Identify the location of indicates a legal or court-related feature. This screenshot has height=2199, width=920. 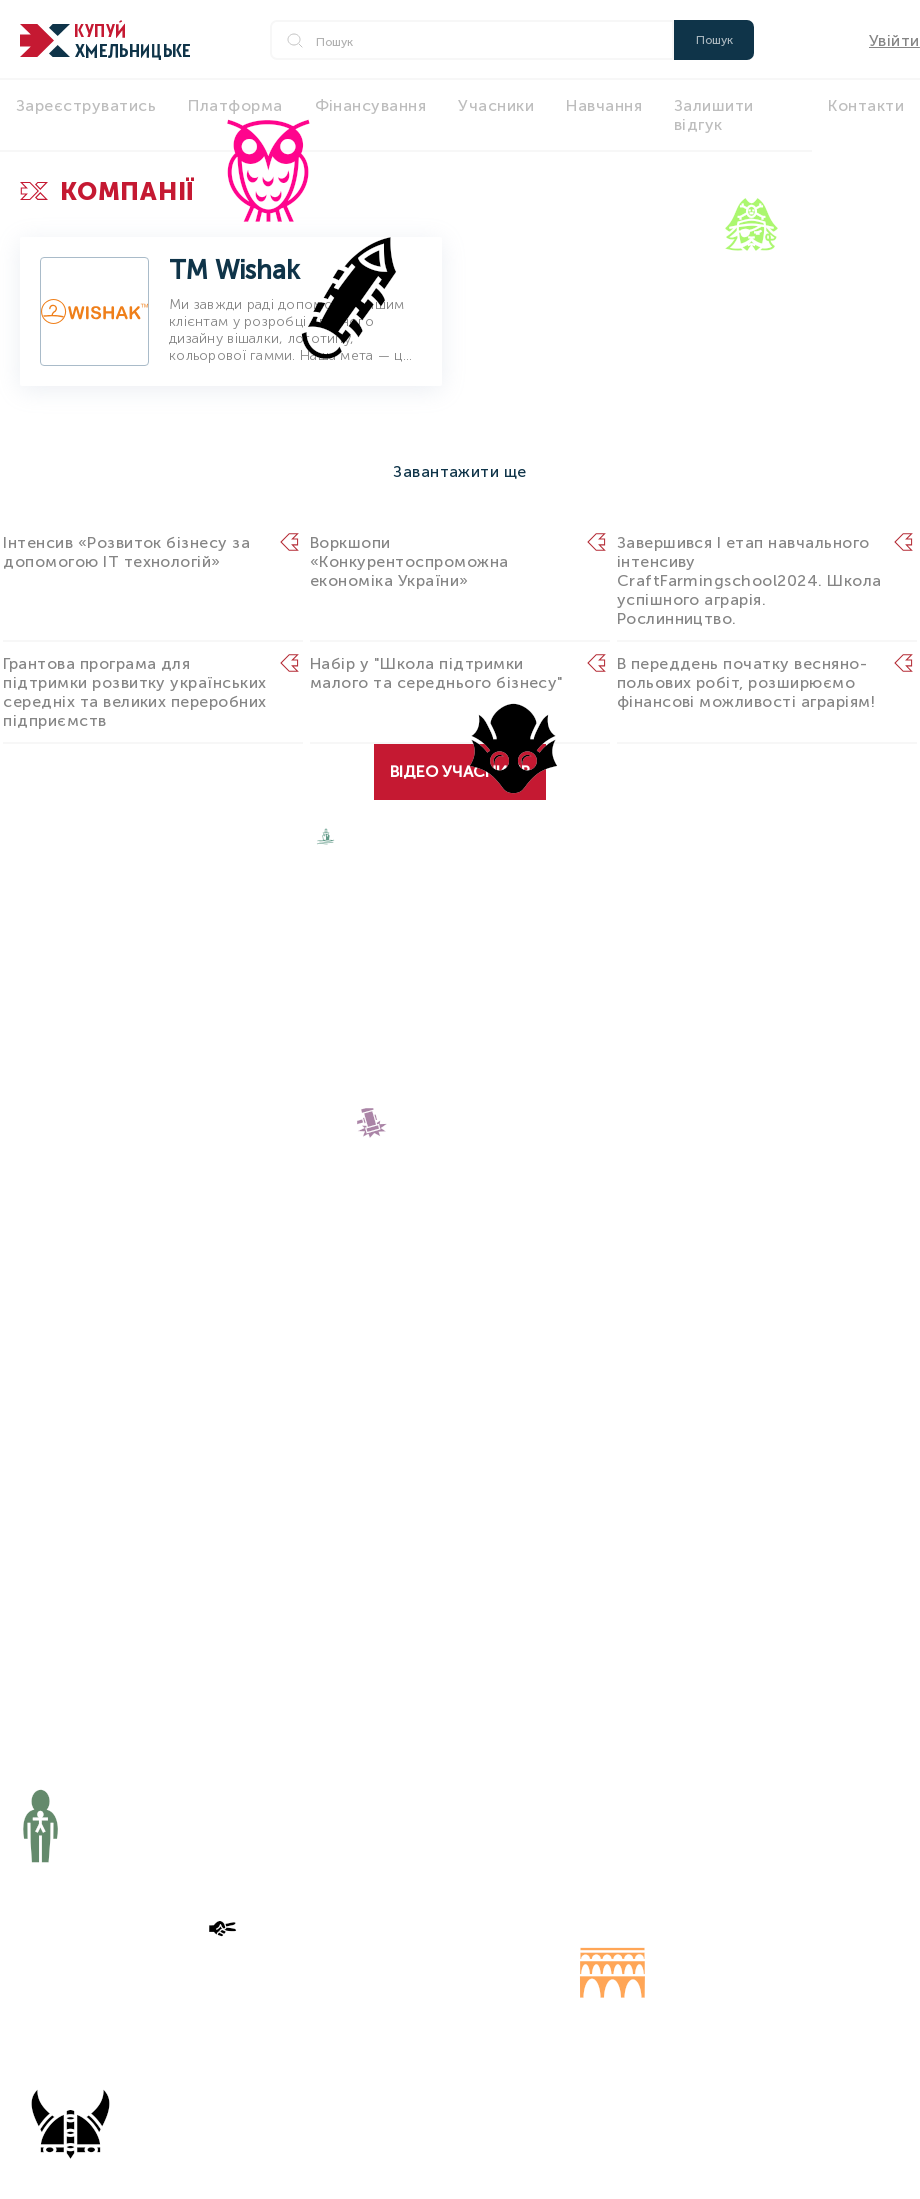
(372, 1123).